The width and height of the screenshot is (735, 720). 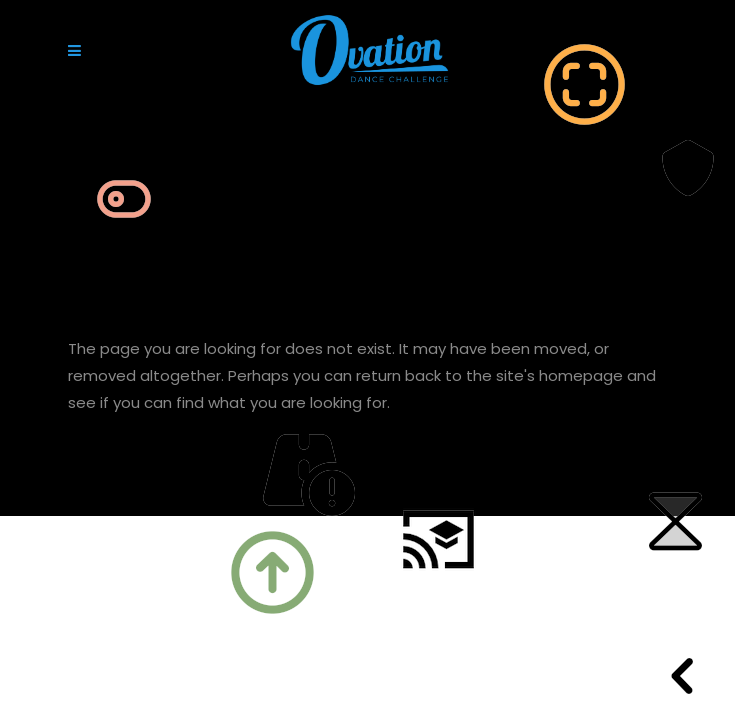 I want to click on cast or share screen to a classroom display, so click(x=438, y=539).